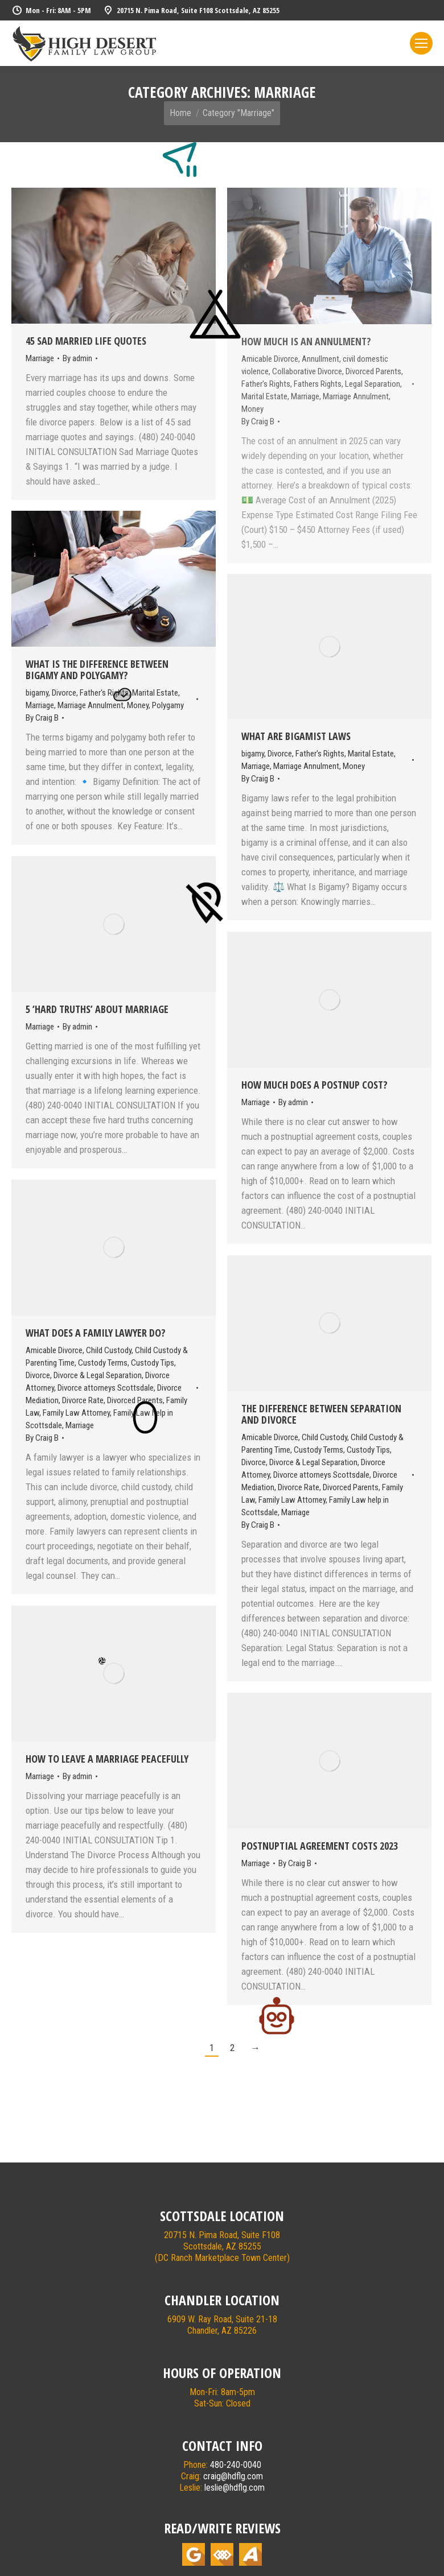 The width and height of the screenshot is (444, 2576). I want to click on location services disabled, so click(206, 903).